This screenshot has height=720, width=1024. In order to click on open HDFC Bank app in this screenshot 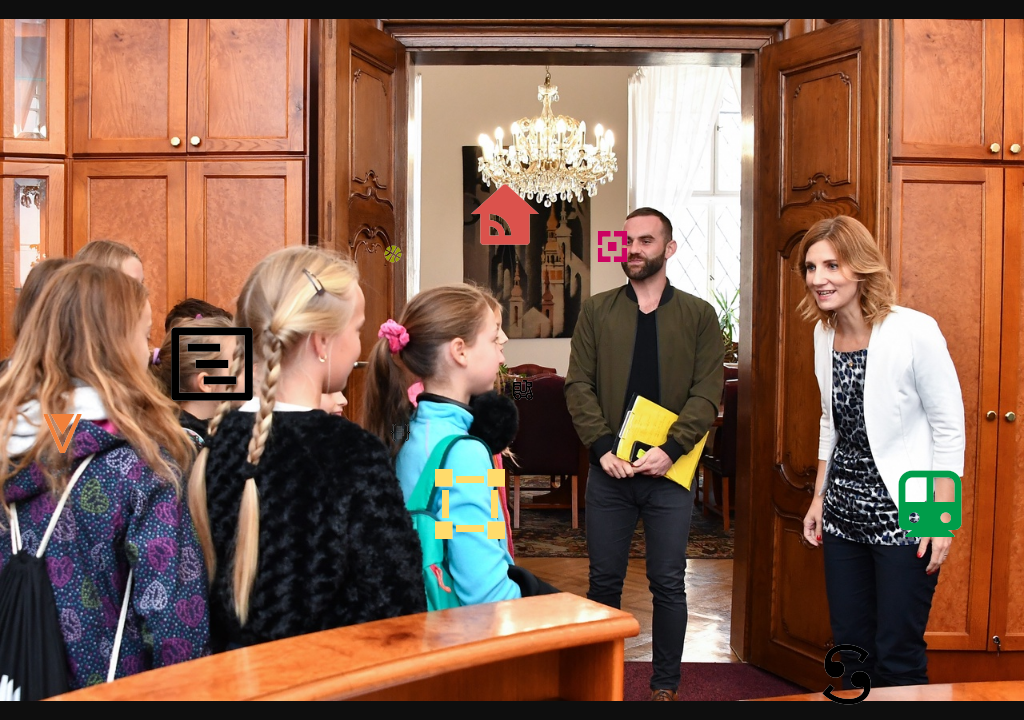, I will do `click(612, 246)`.